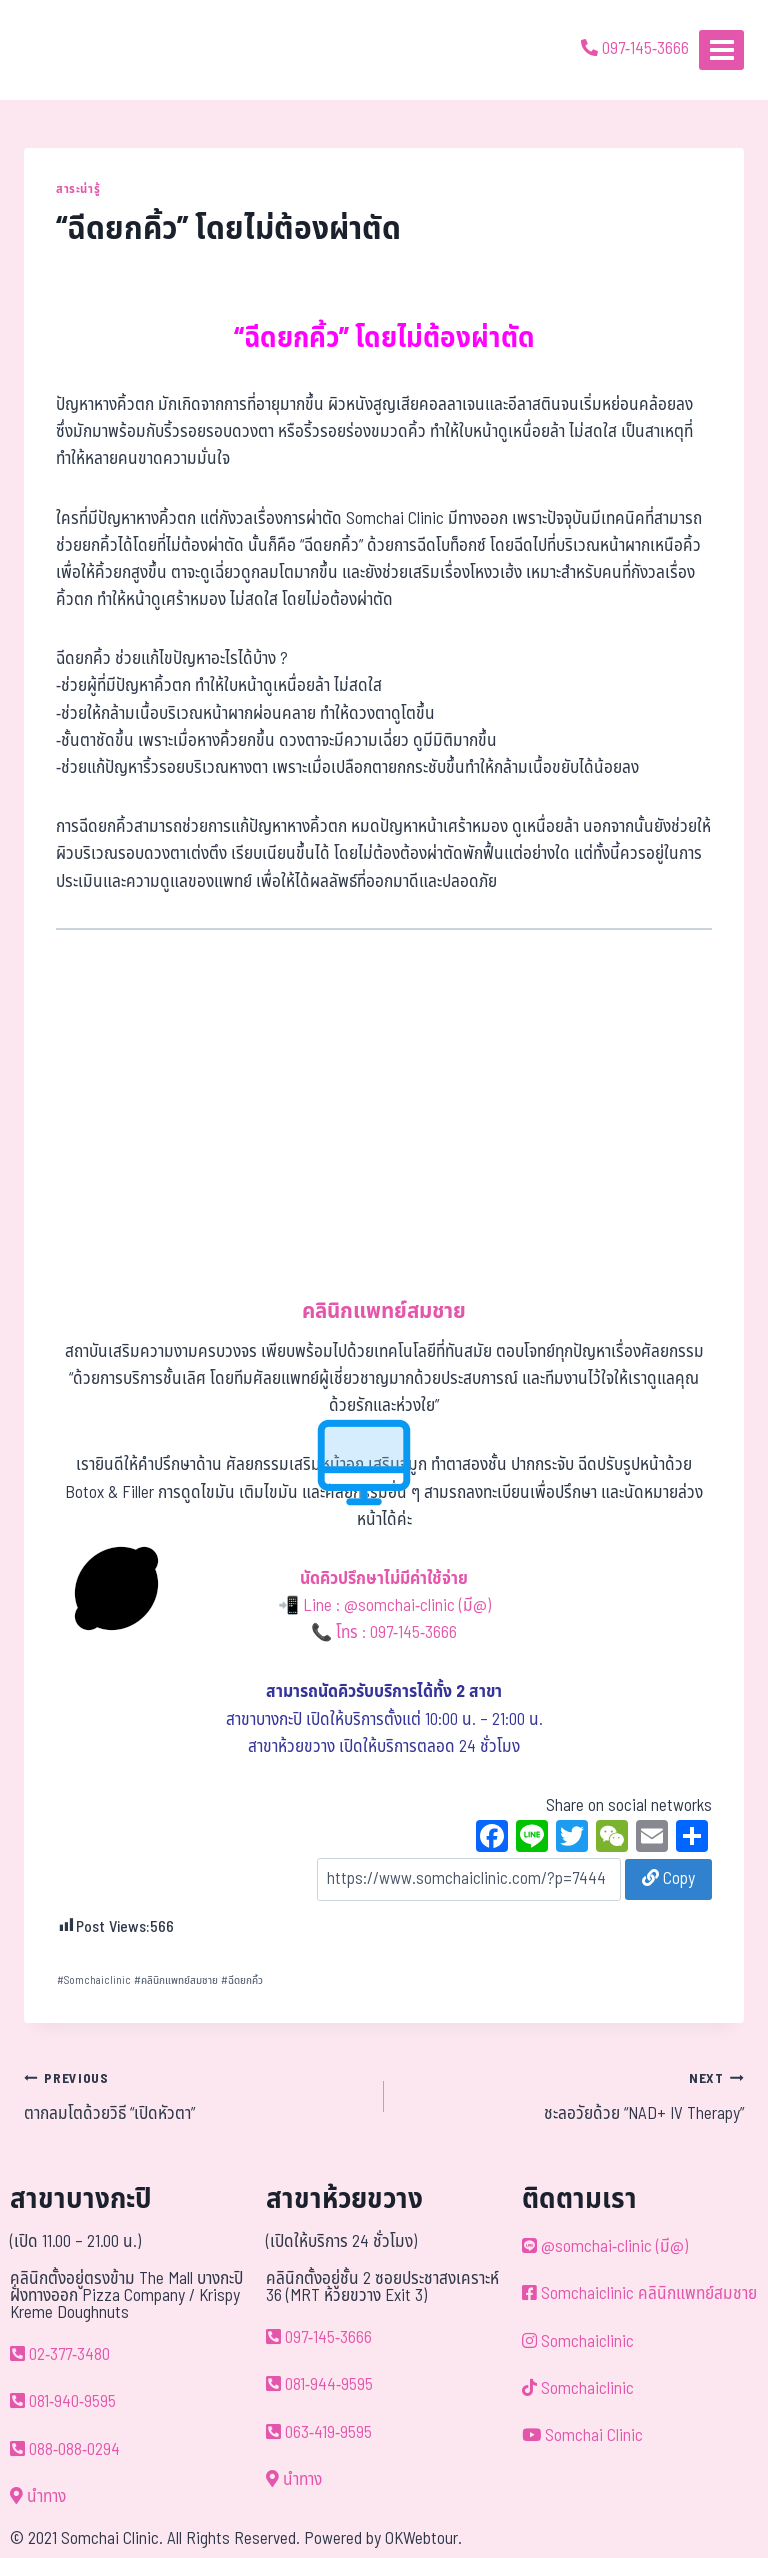  Describe the element at coordinates (364, 1459) in the screenshot. I see `switch to desktop view` at that location.